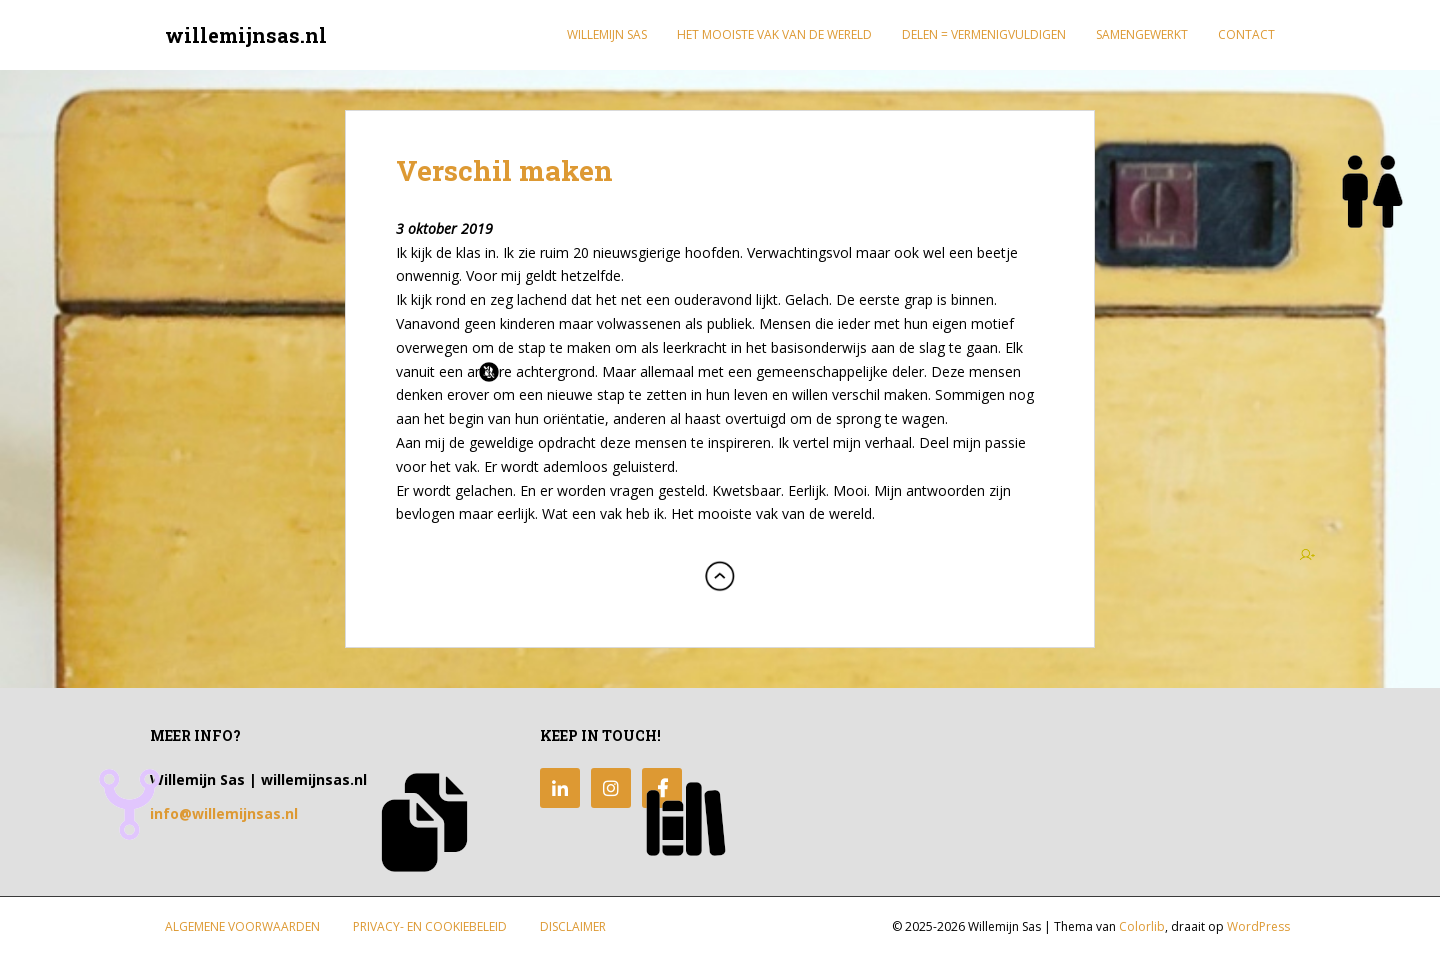 The height and width of the screenshot is (959, 1440). Describe the element at coordinates (424, 822) in the screenshot. I see `view all documents` at that location.